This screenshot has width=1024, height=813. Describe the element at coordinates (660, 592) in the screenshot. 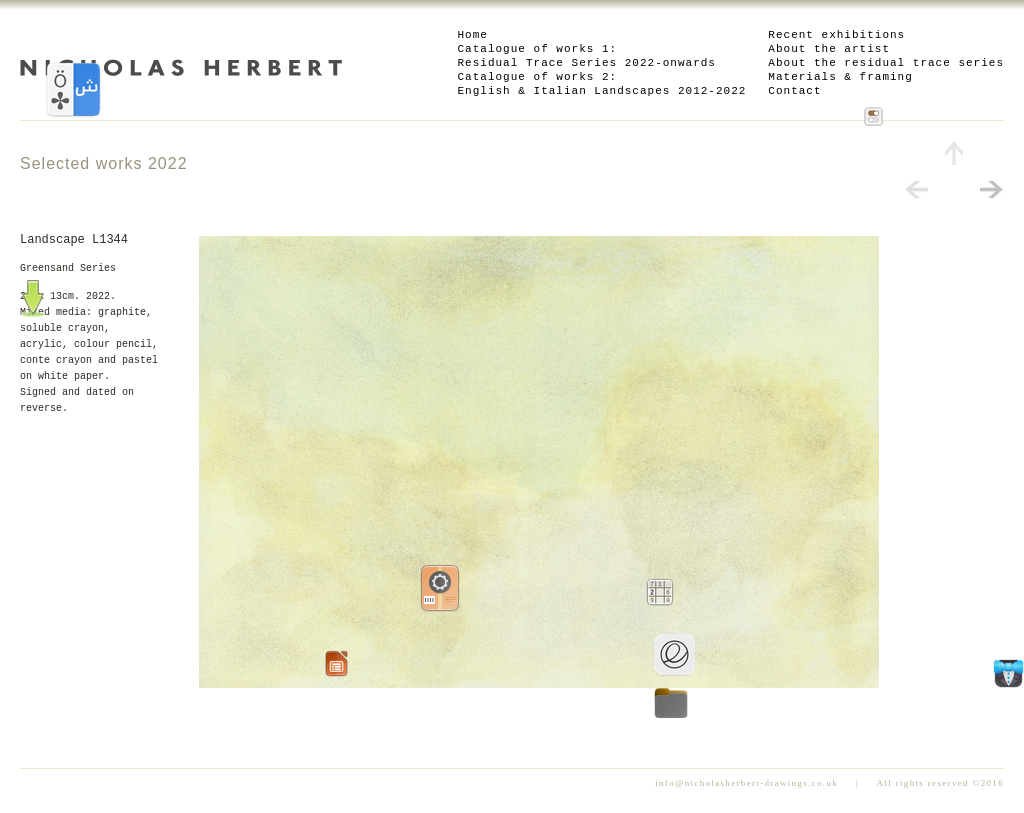

I see `open sudoku puzzle game` at that location.